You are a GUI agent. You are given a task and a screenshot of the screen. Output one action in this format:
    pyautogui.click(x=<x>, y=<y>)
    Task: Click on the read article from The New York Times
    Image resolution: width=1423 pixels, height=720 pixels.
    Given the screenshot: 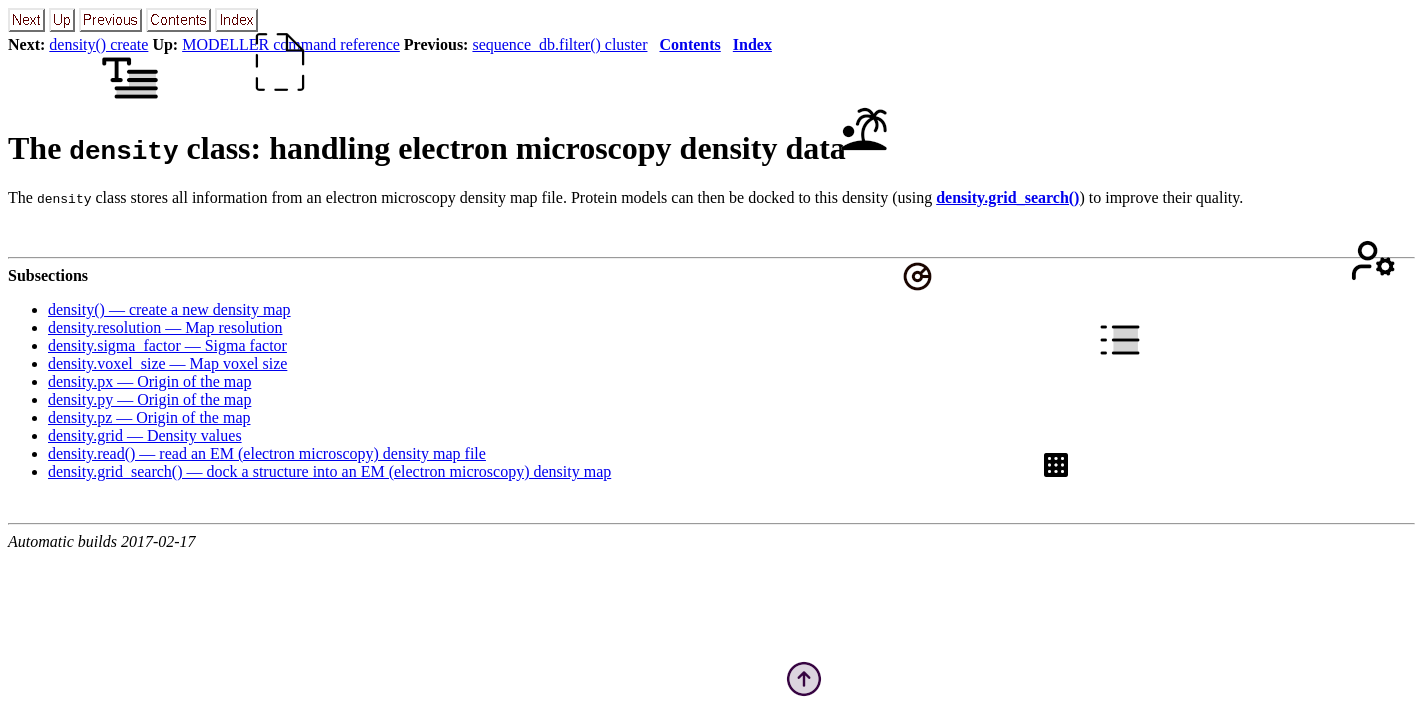 What is the action you would take?
    pyautogui.click(x=129, y=78)
    